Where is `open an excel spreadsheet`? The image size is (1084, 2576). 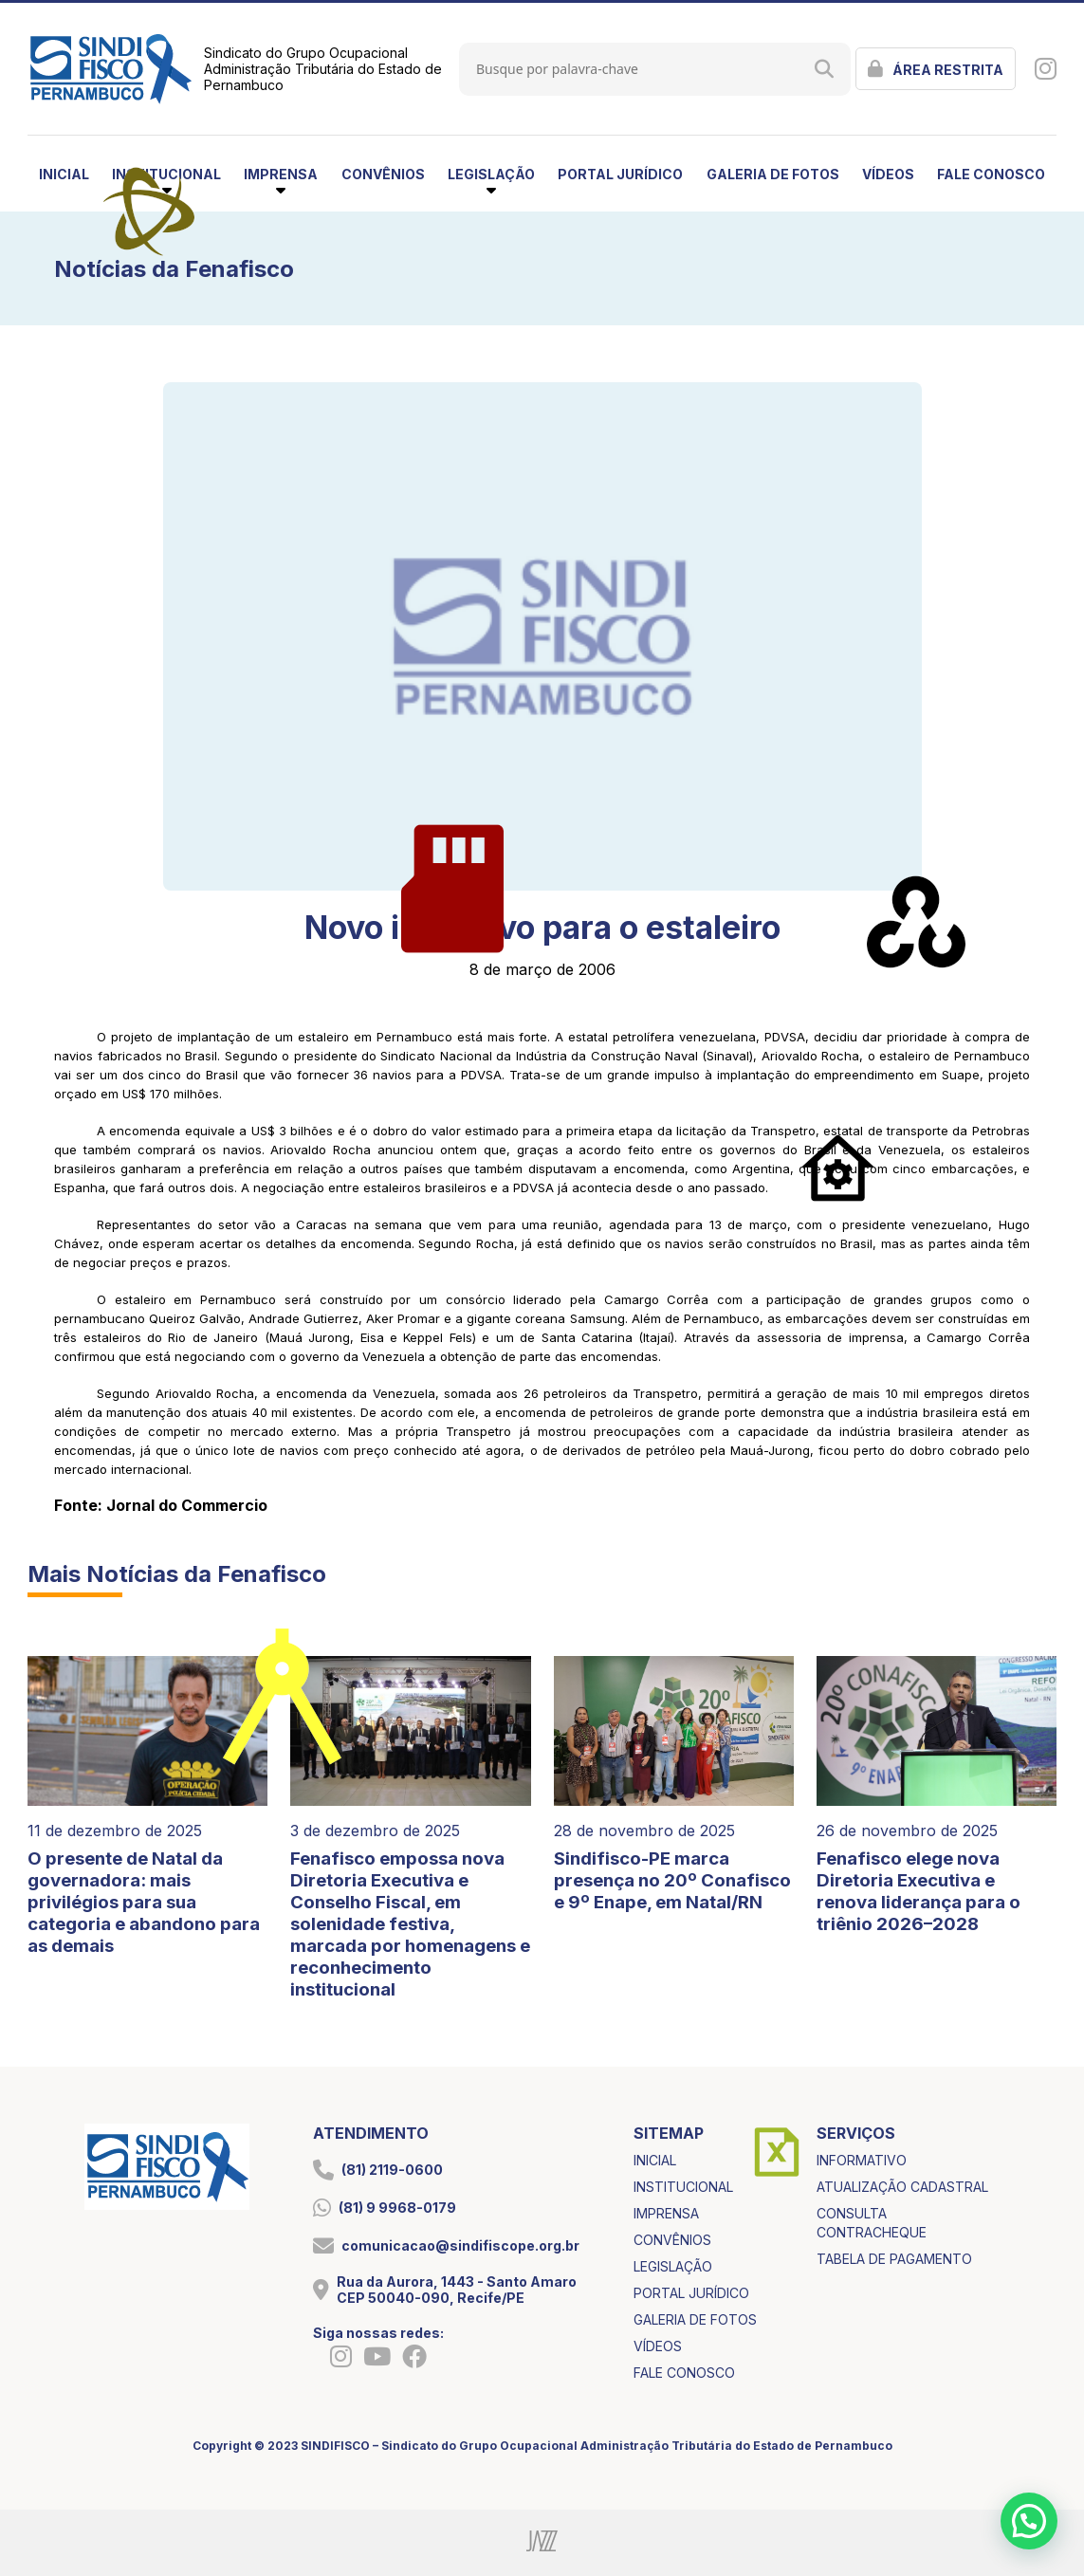
open an excel spreadsheet is located at coordinates (777, 2152).